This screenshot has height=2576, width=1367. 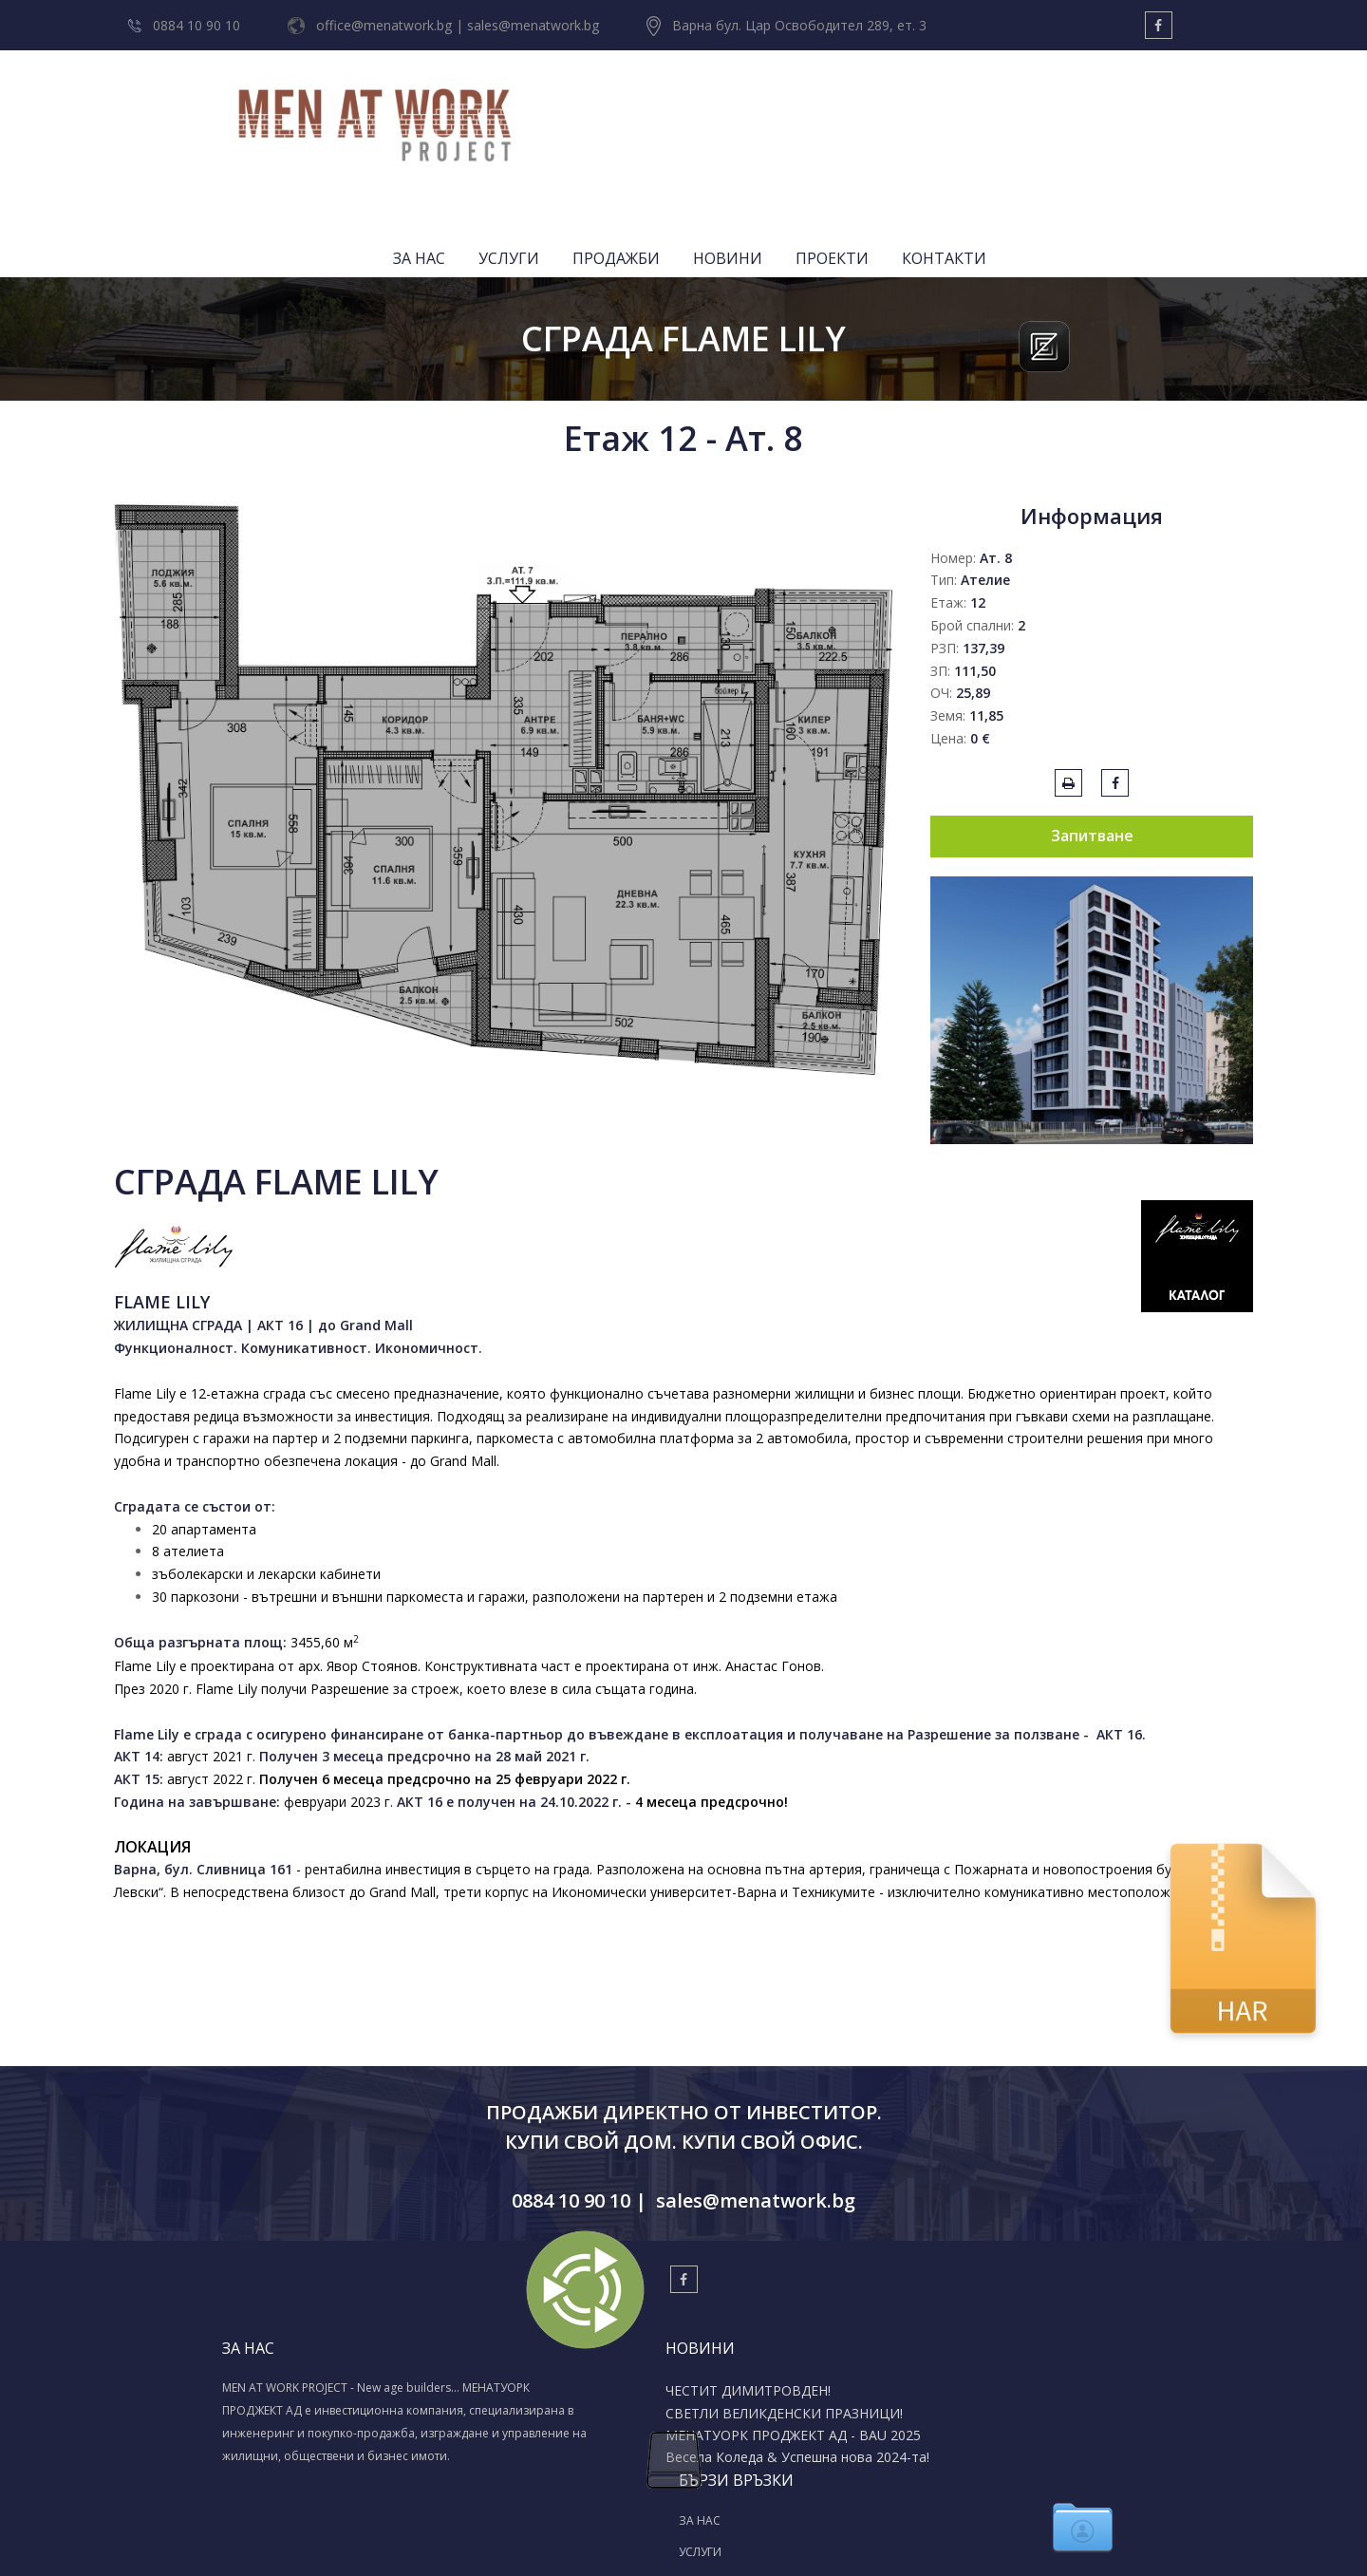 What do you see at coordinates (1243, 1942) in the screenshot?
I see `xar archive file type indicator` at bounding box center [1243, 1942].